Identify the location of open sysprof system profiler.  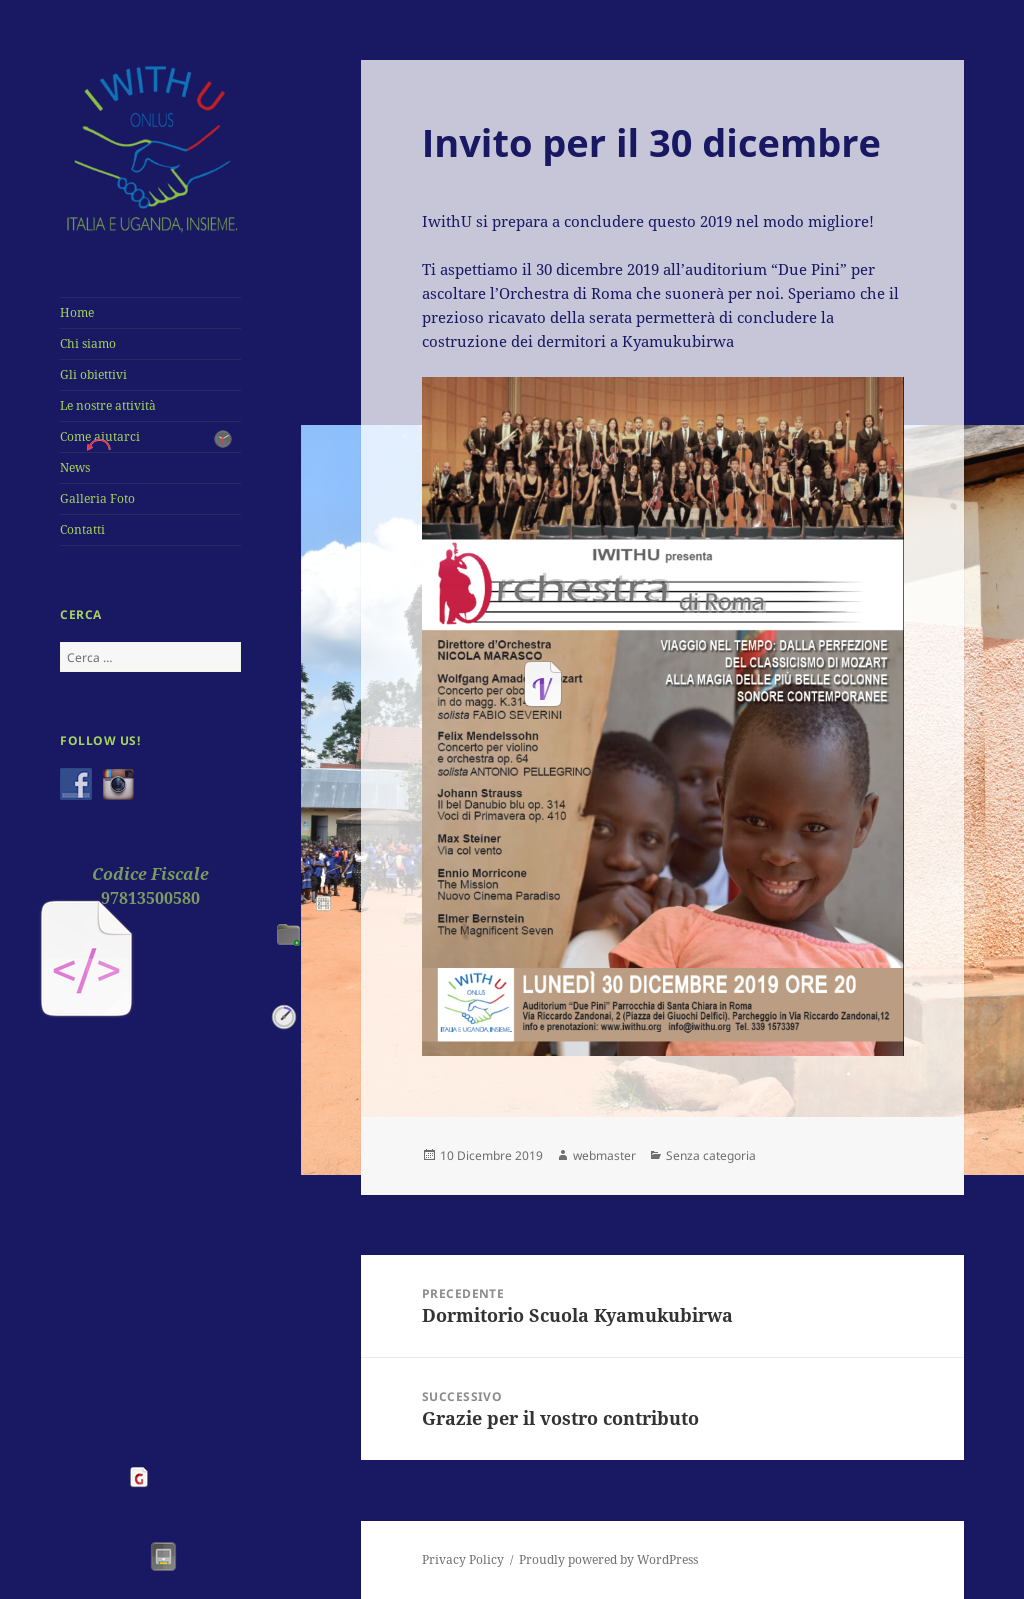
(284, 1017).